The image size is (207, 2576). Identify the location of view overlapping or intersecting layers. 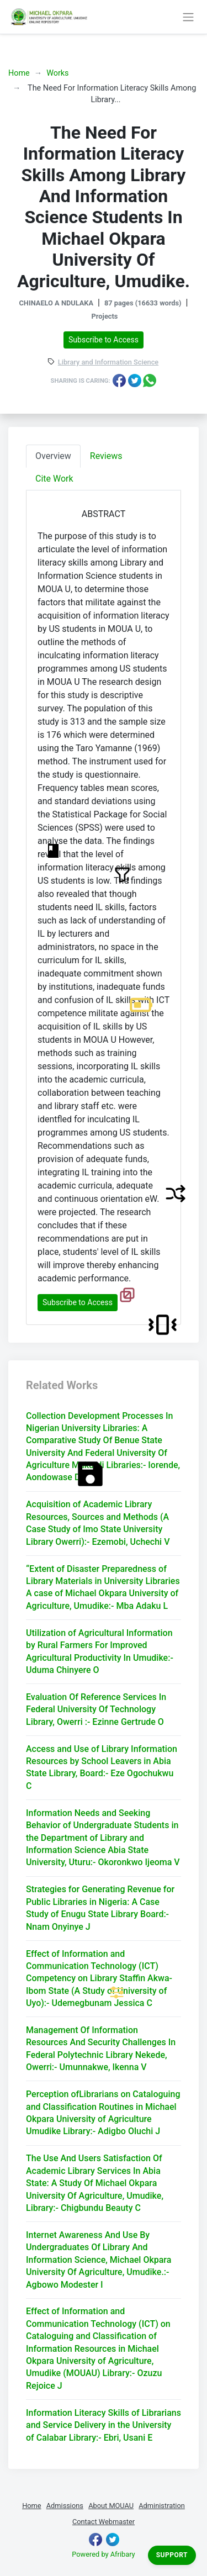
(127, 1295).